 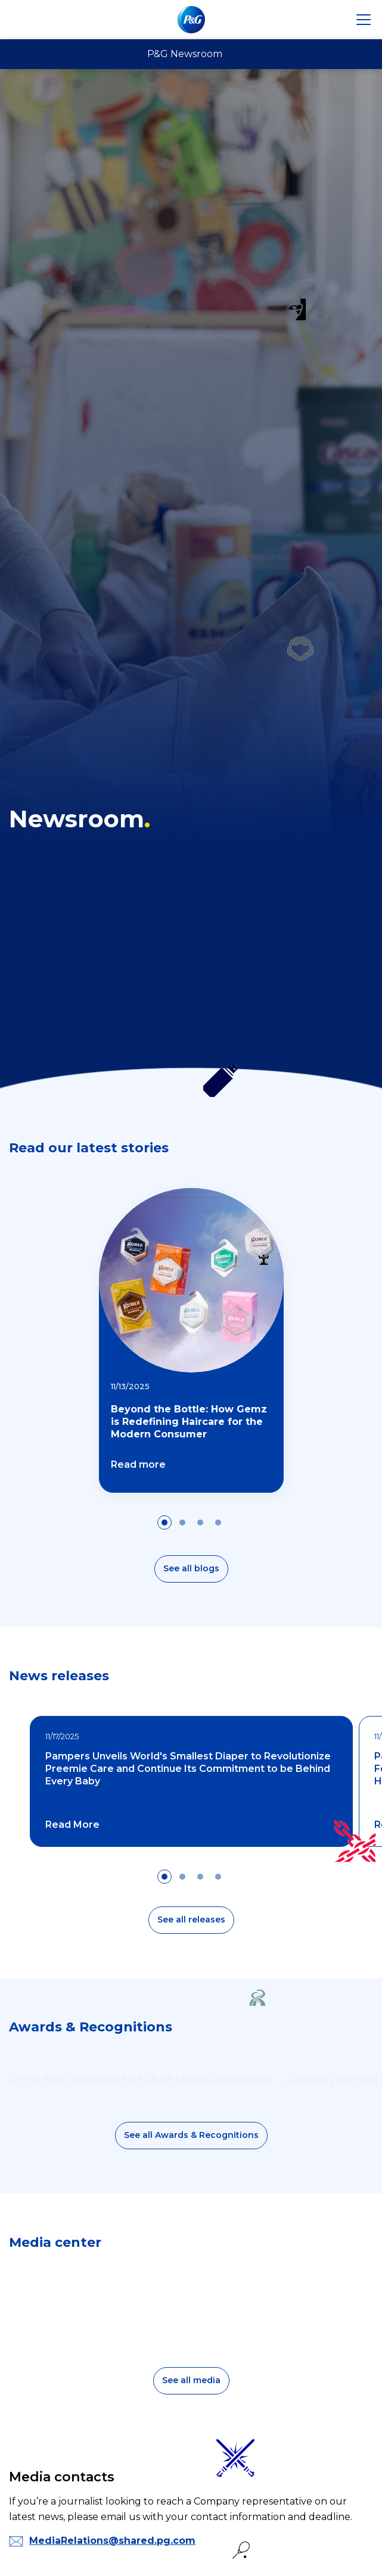 I want to click on summon or activate ifrit character, so click(x=263, y=1259).